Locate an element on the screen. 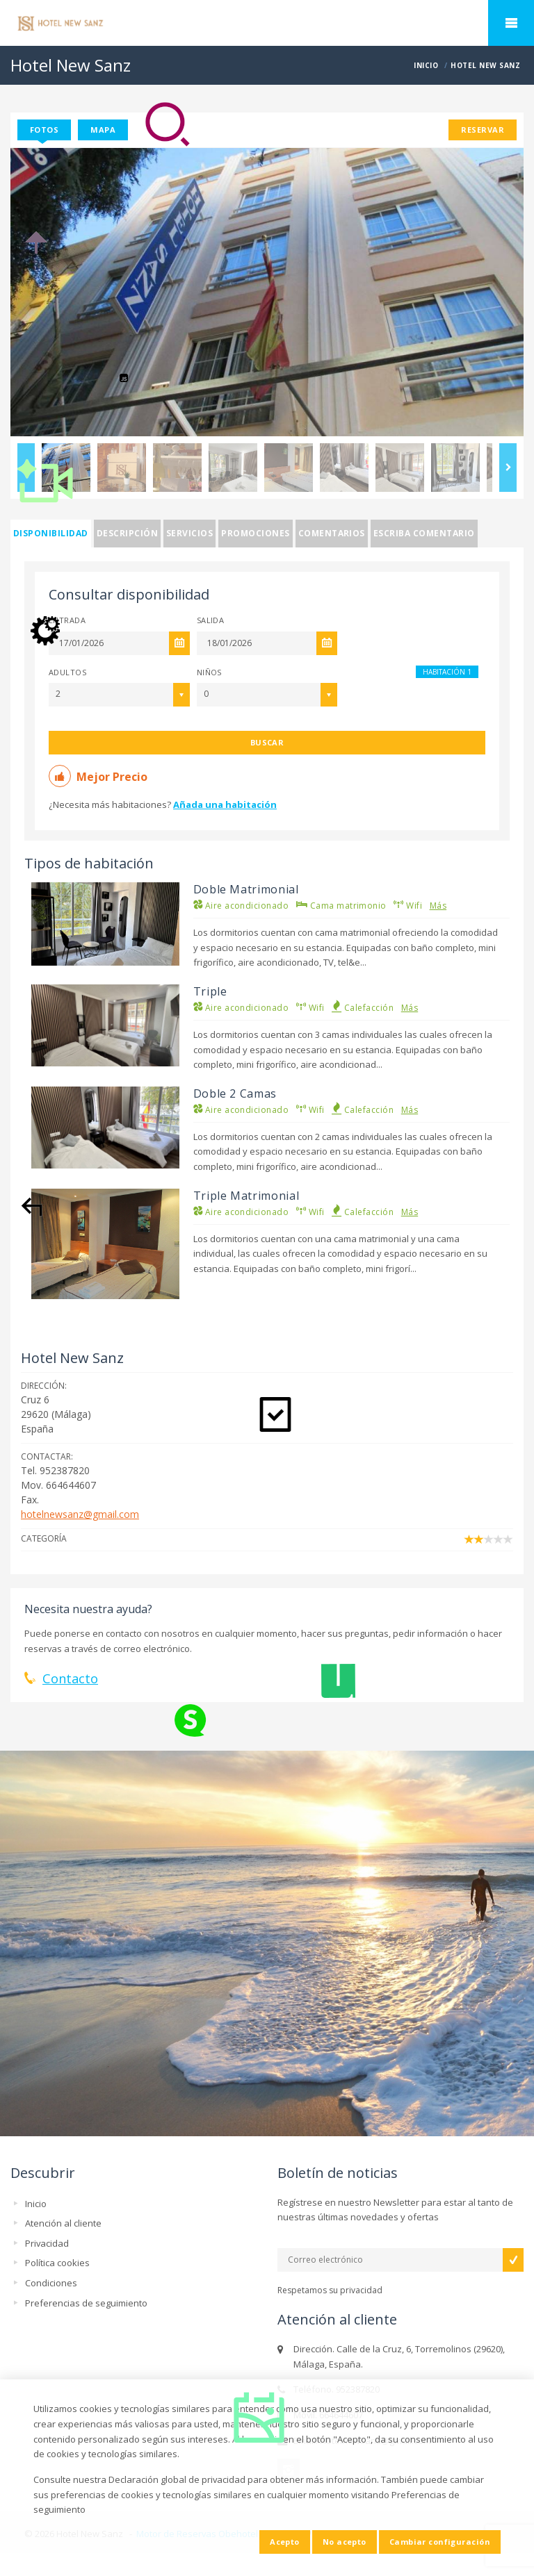 The width and height of the screenshot is (534, 2576). uv python package manager logo is located at coordinates (338, 1681).